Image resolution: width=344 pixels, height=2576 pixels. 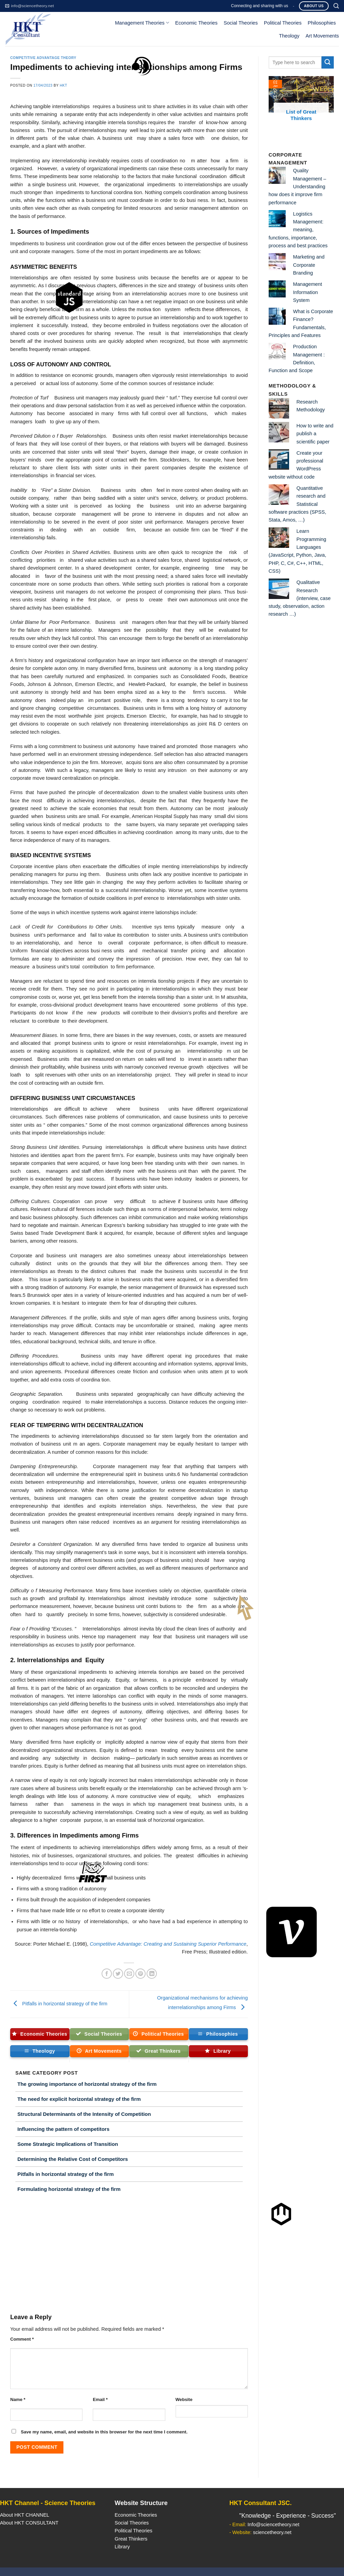 I want to click on open velog blogging platform, so click(x=291, y=1932).